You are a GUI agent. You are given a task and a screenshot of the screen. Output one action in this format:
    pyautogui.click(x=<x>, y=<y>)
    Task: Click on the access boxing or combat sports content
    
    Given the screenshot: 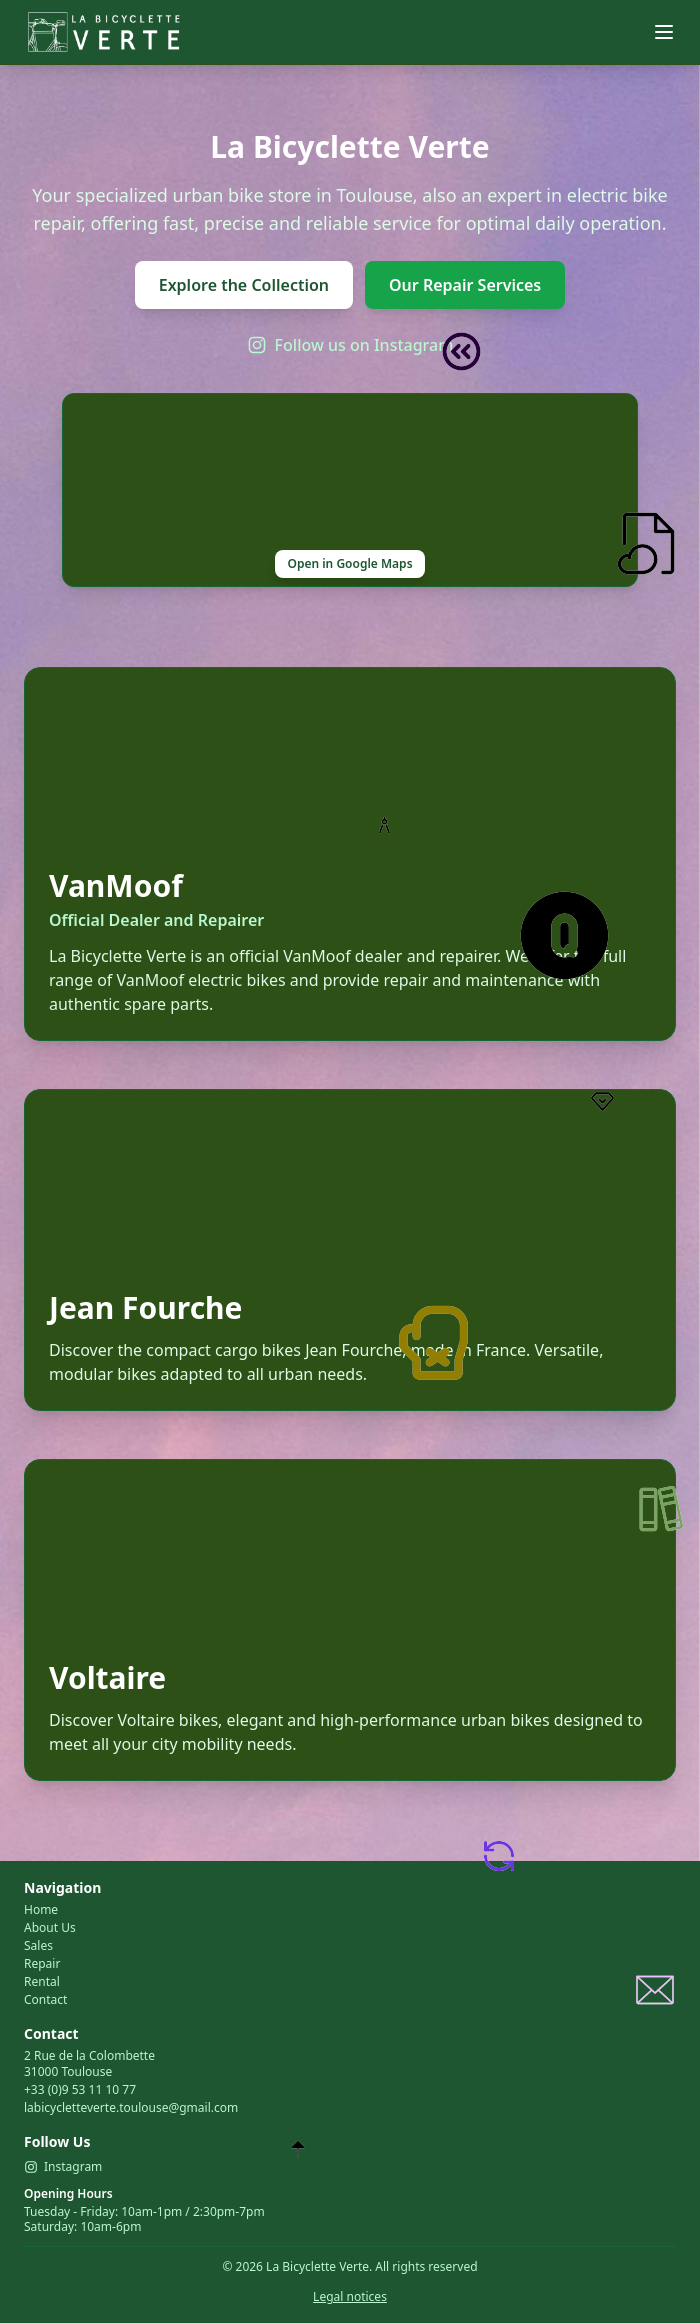 What is the action you would take?
    pyautogui.click(x=435, y=1344)
    